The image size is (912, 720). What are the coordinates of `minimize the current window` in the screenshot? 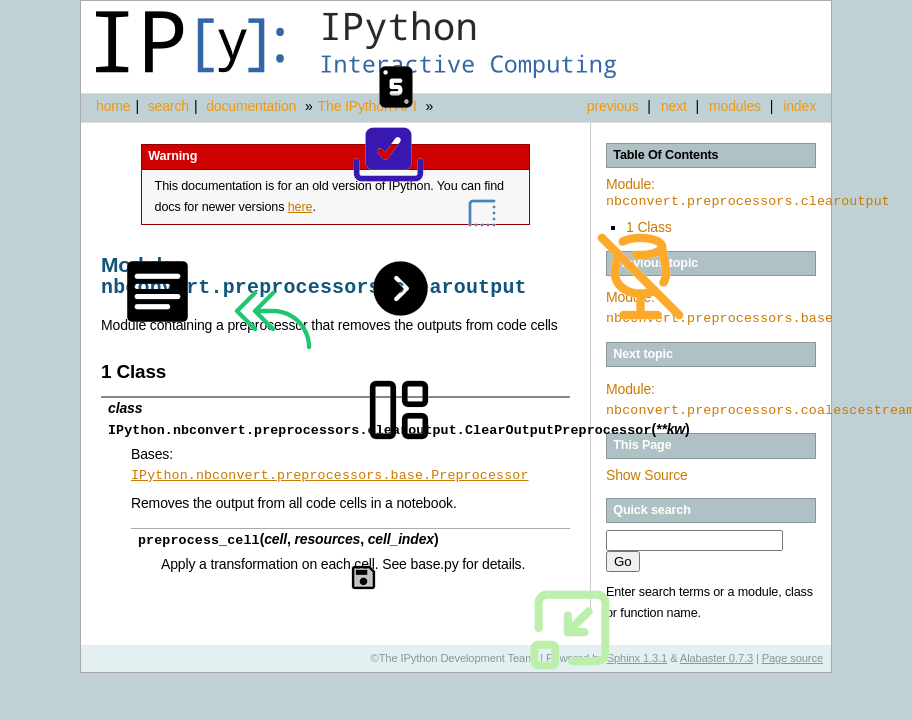 It's located at (572, 628).